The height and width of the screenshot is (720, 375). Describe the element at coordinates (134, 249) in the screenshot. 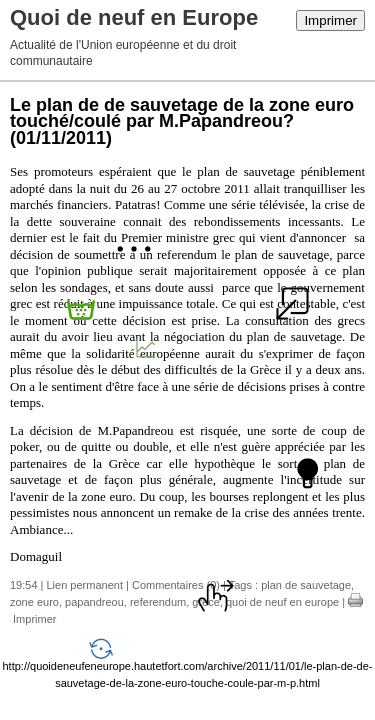

I see `access more options or actions` at that location.